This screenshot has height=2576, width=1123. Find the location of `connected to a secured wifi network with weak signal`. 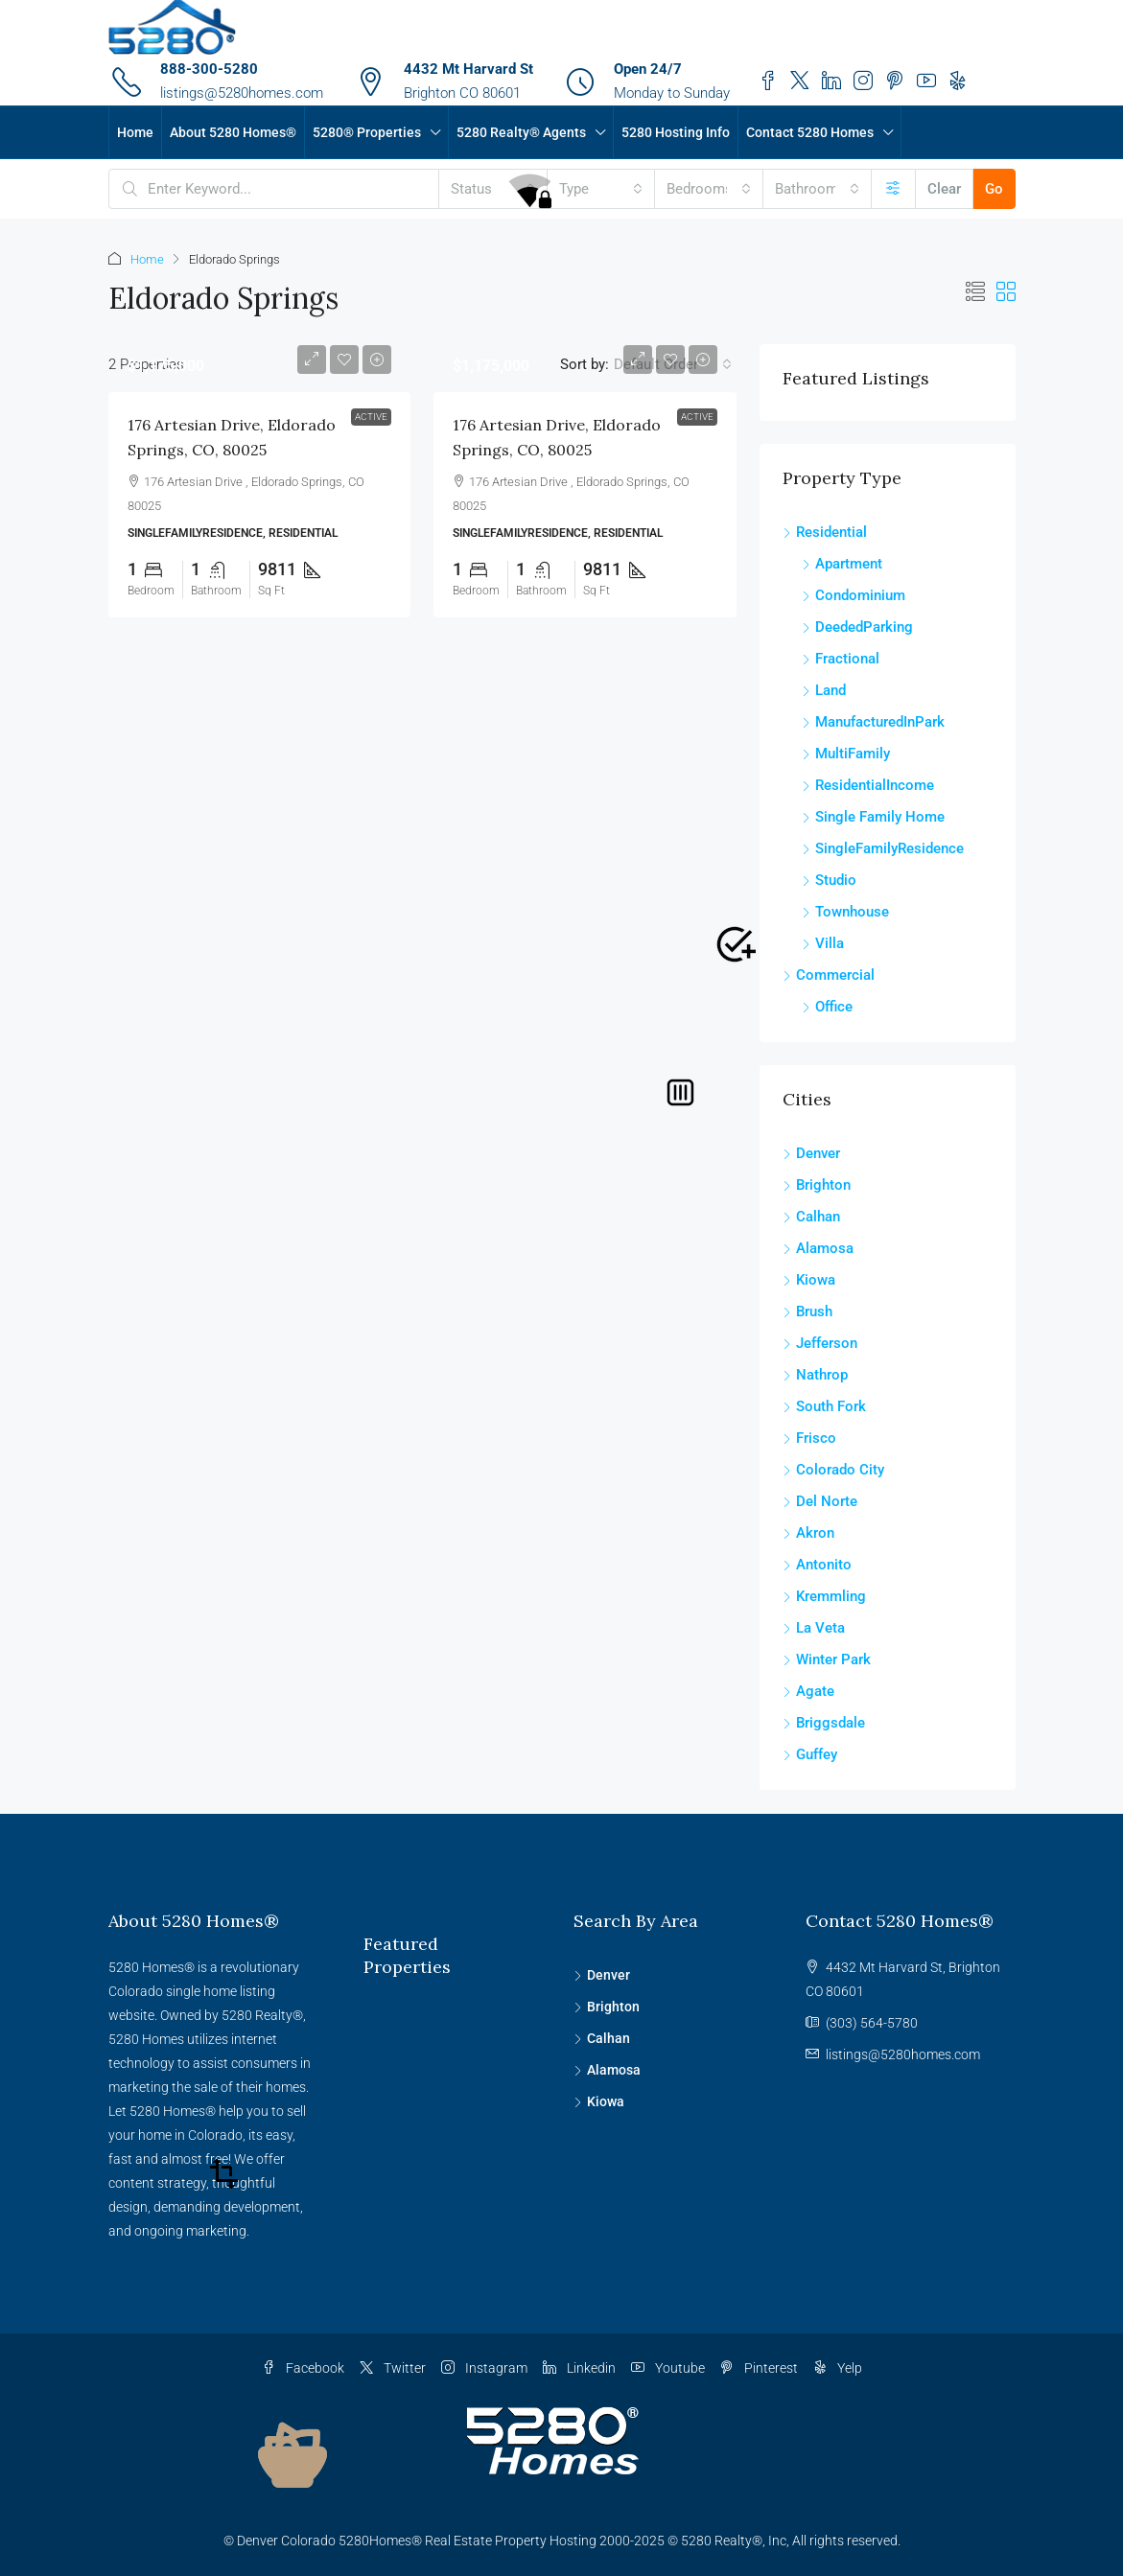

connected to a secured wifi network with weak signal is located at coordinates (529, 190).